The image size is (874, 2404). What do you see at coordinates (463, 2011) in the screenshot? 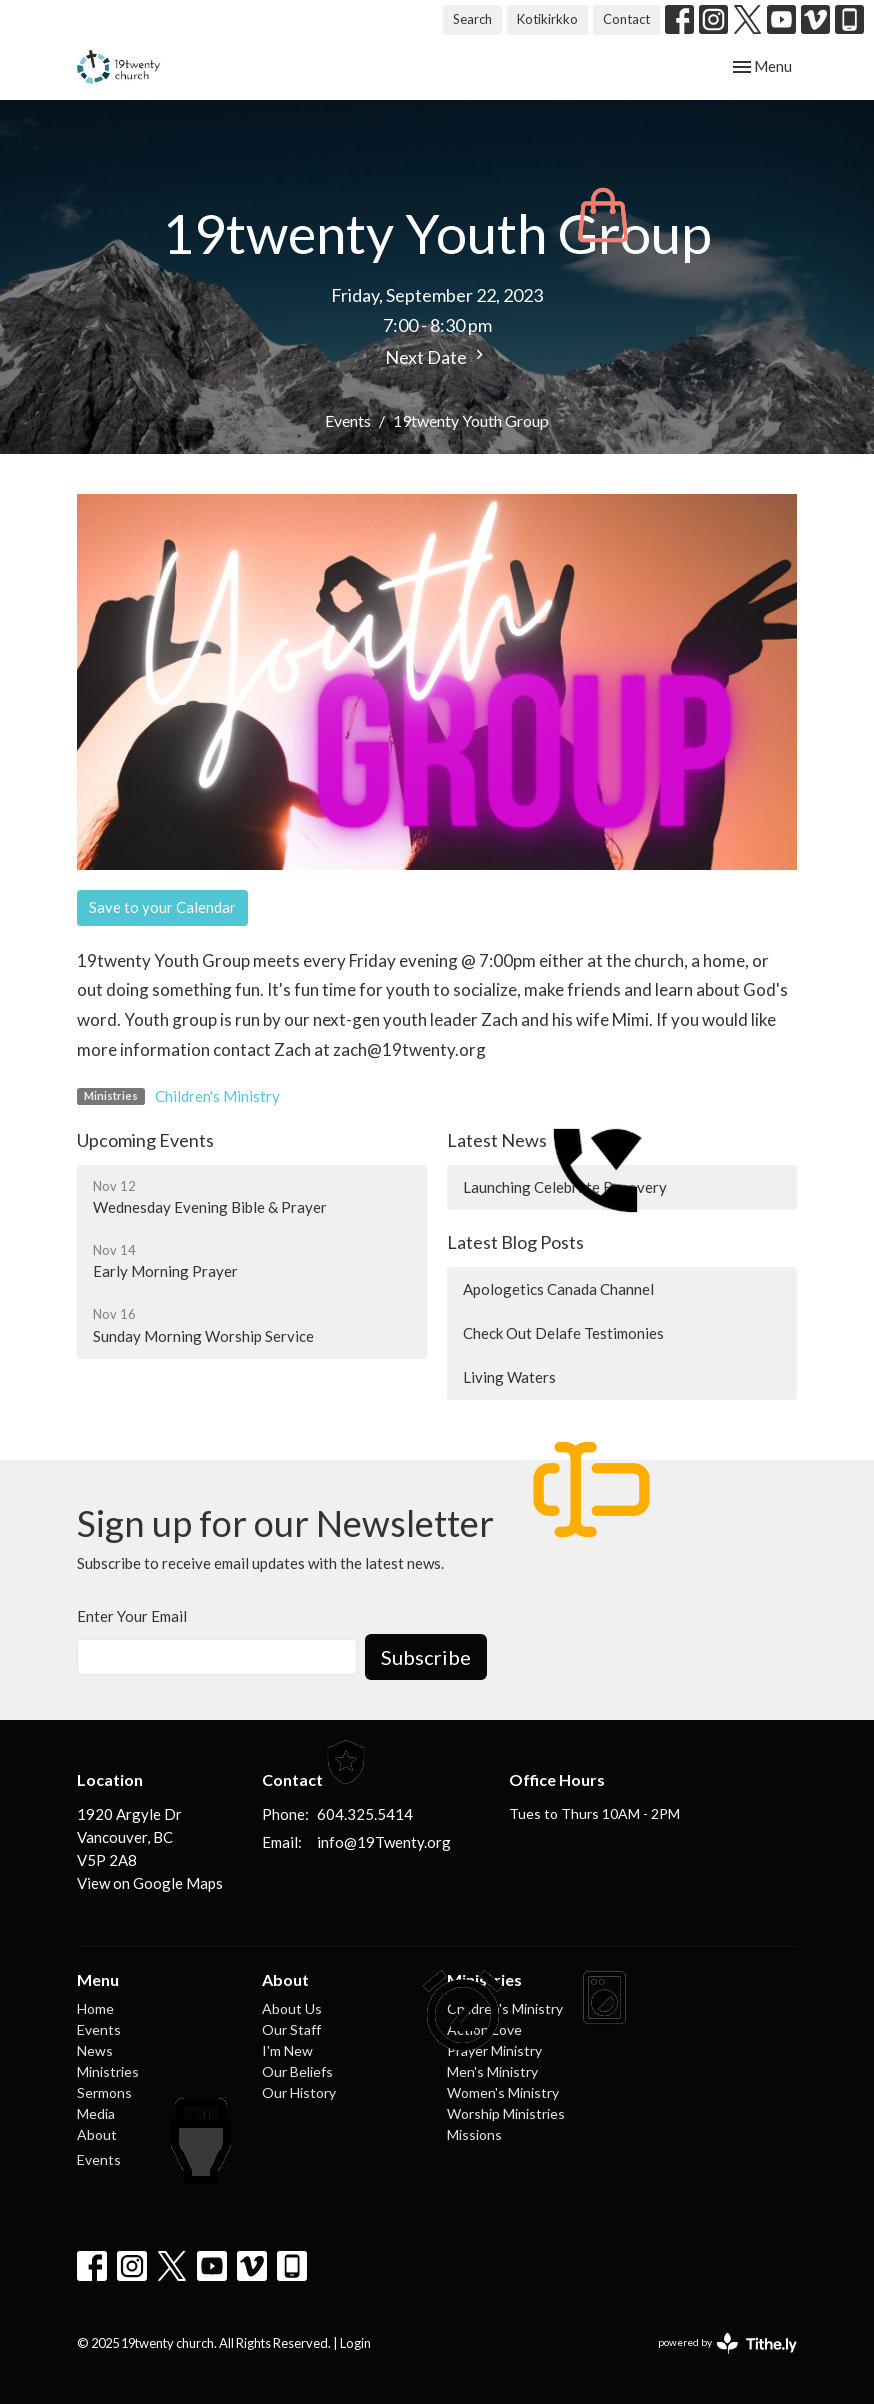
I see `snooze an alarm or reminder` at bounding box center [463, 2011].